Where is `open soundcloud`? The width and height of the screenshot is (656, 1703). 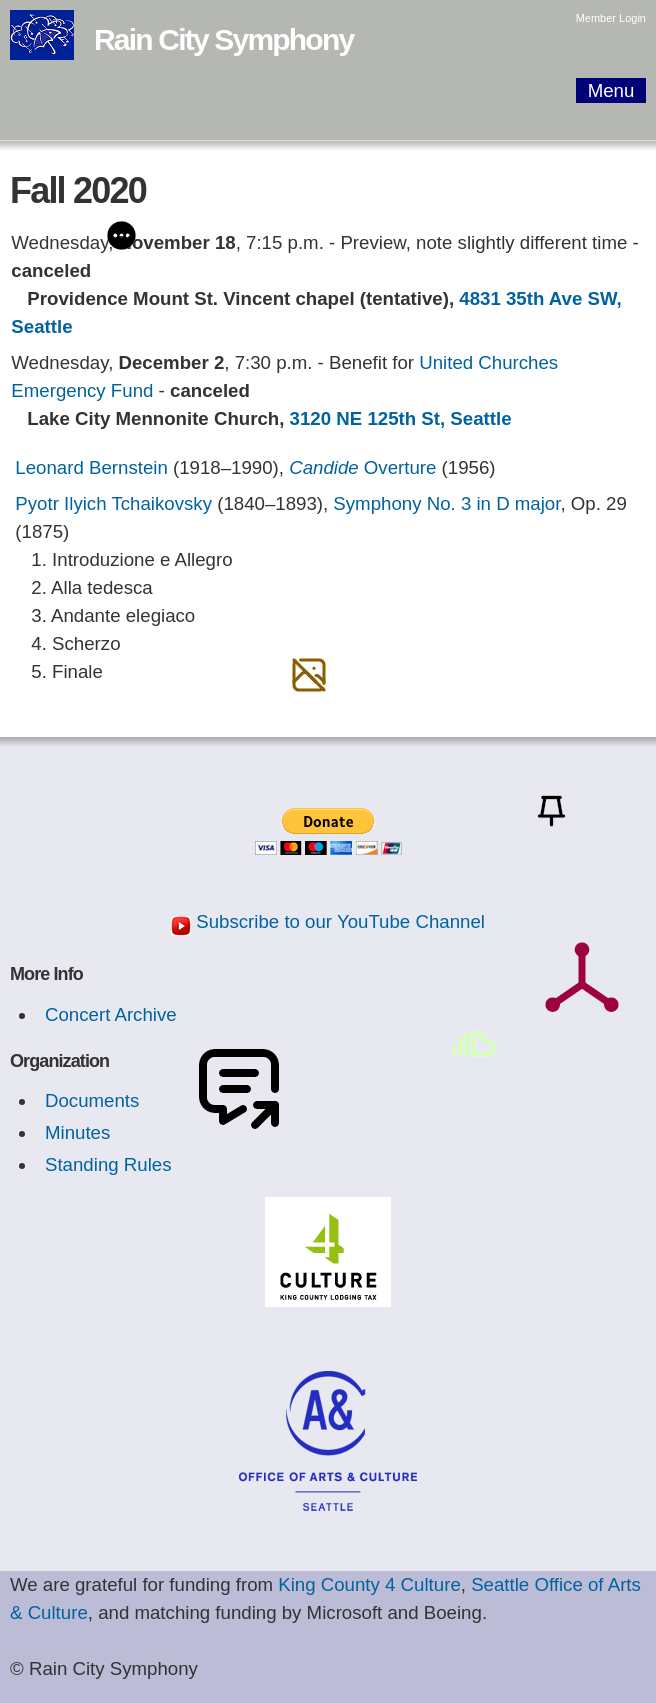 open soundcloud is located at coordinates (473, 1043).